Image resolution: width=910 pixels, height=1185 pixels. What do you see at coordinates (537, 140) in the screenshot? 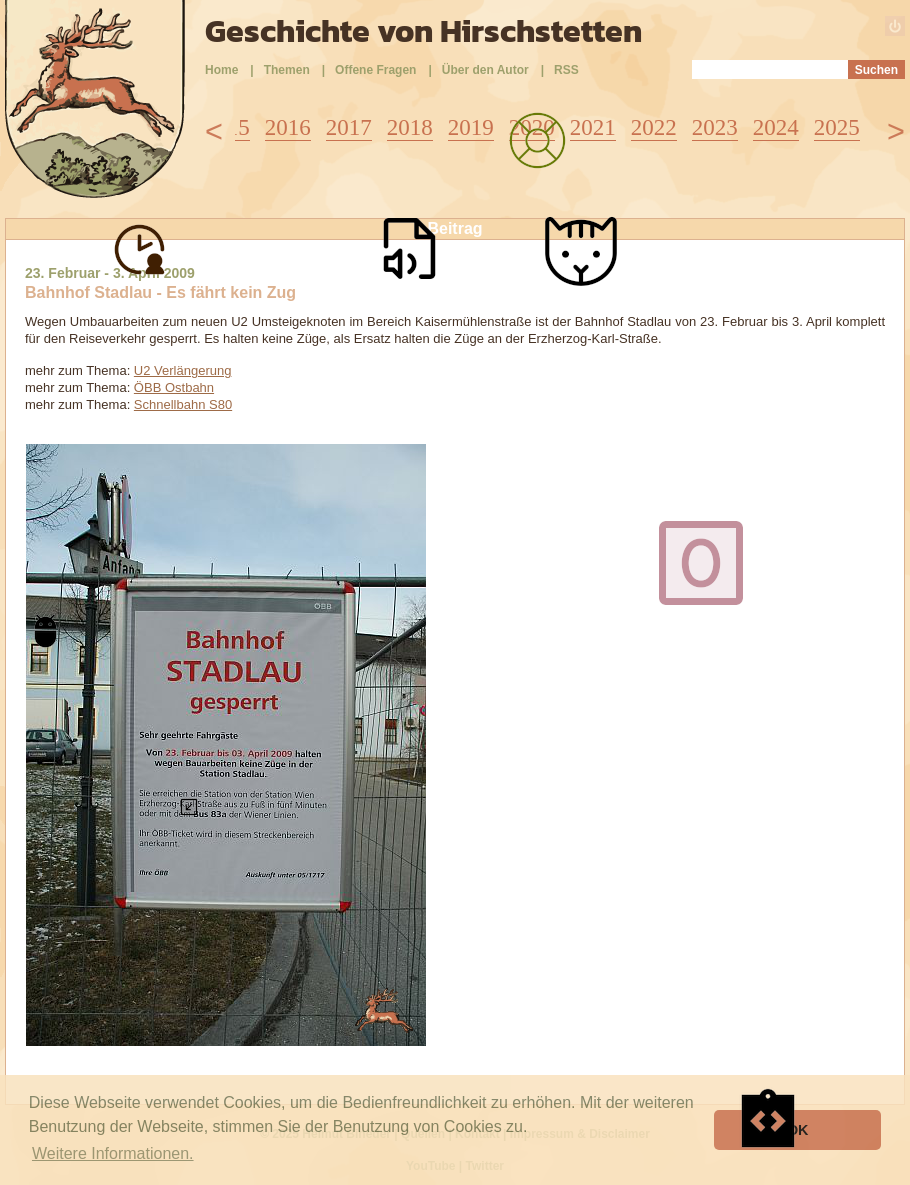
I see `access help or support` at bounding box center [537, 140].